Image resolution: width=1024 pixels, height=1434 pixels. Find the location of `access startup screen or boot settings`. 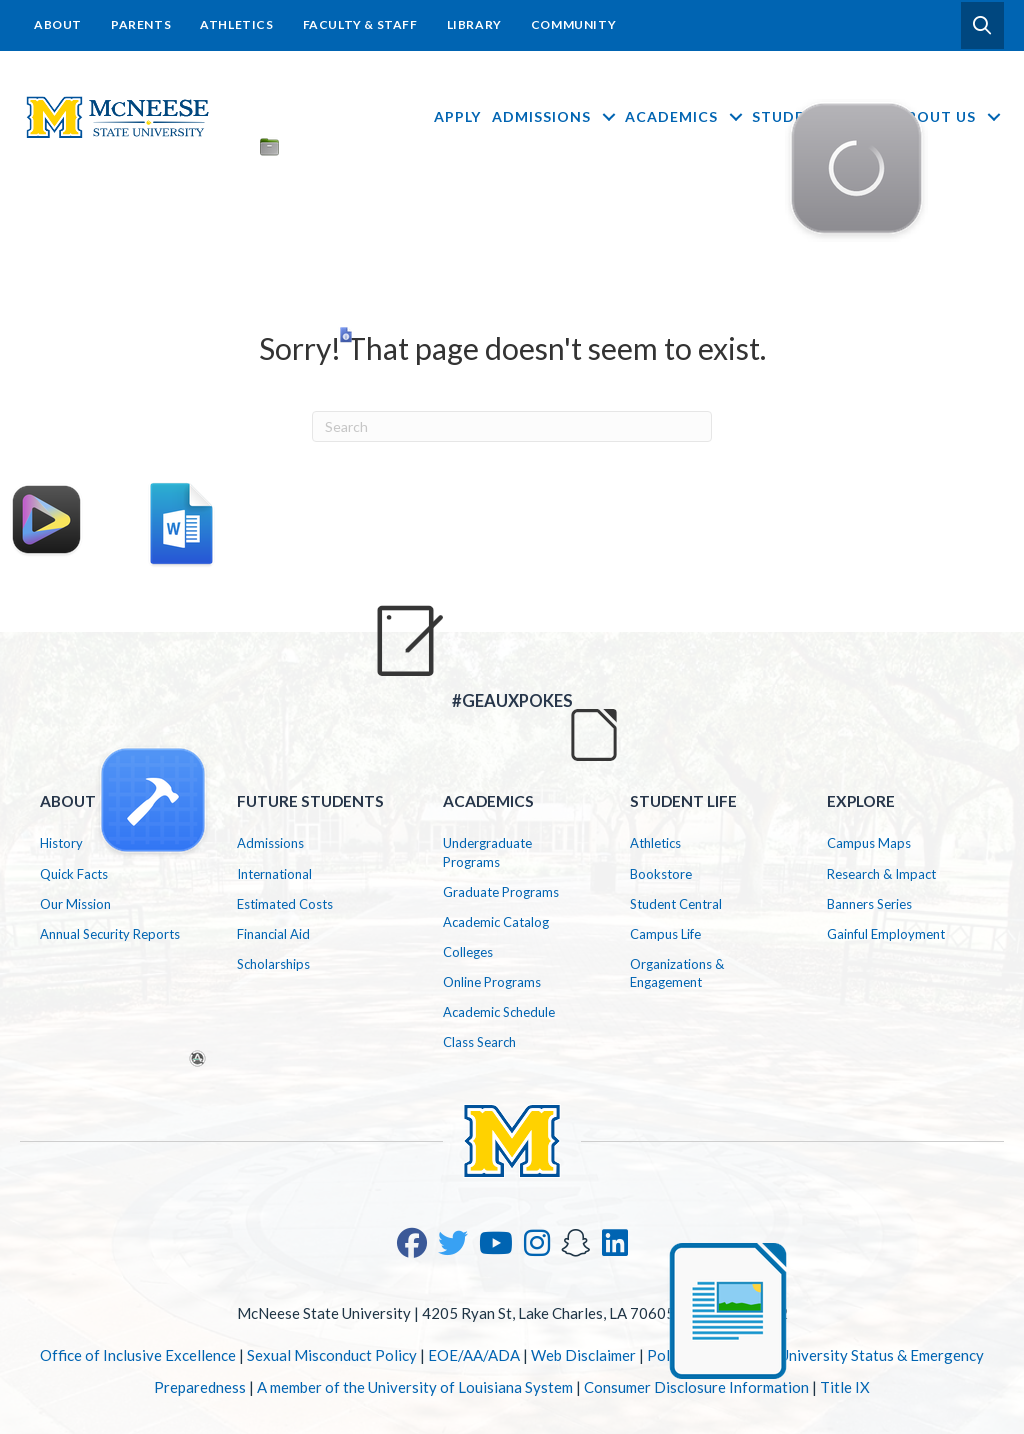

access startup screen or boot settings is located at coordinates (856, 170).